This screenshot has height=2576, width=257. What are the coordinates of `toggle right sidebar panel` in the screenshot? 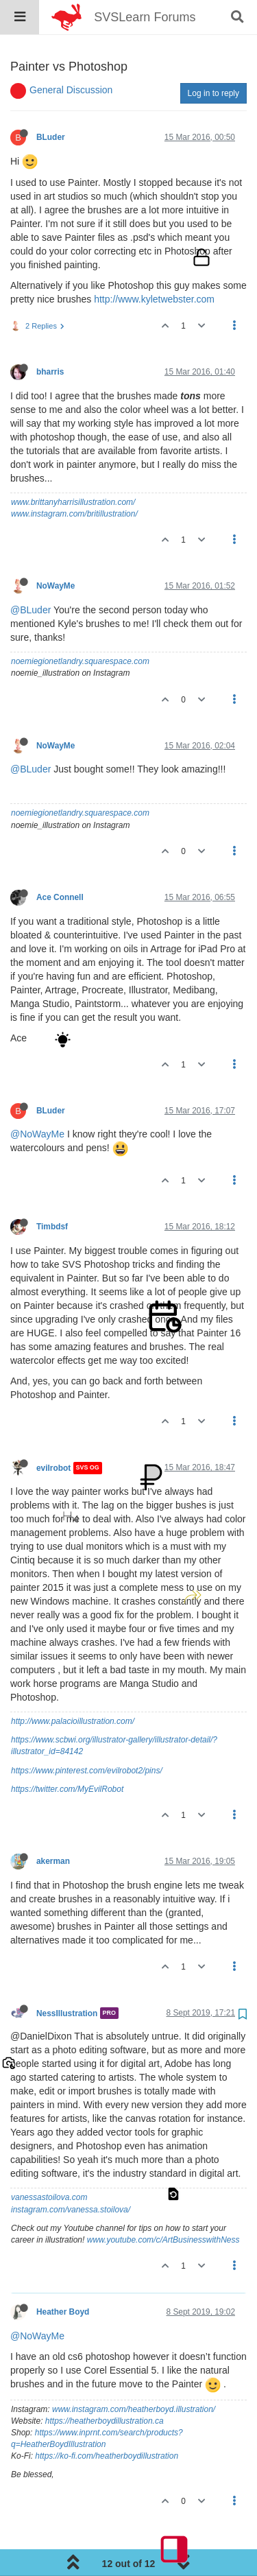 It's located at (174, 2549).